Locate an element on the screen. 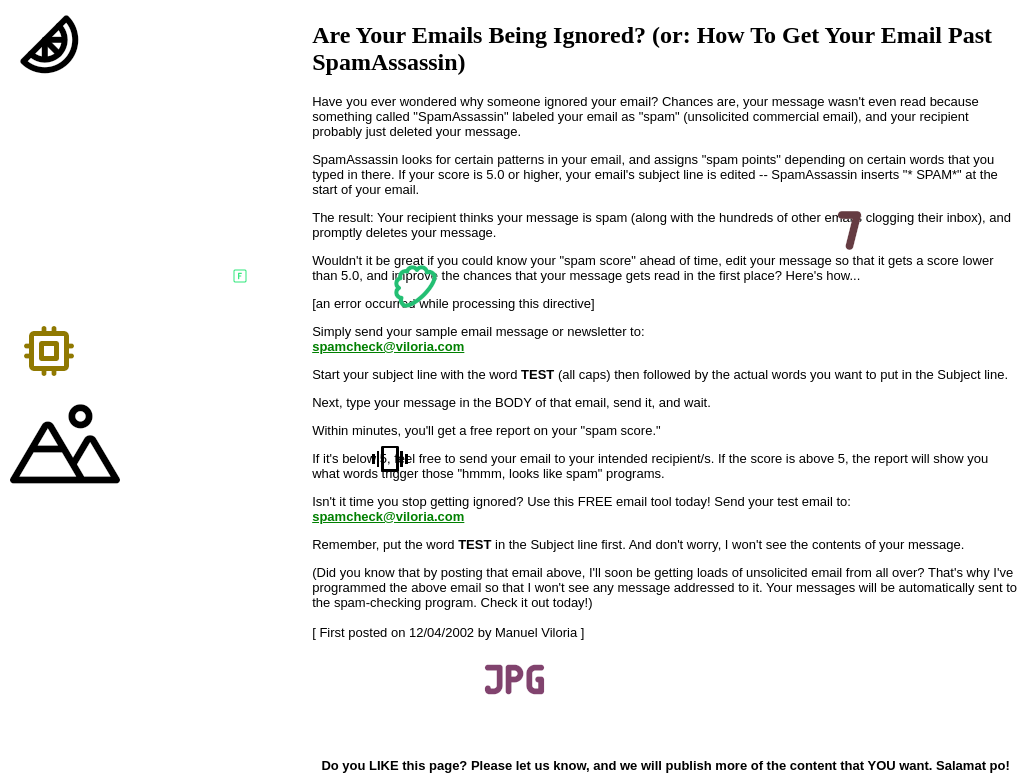 Image resolution: width=1024 pixels, height=778 pixels. browse asian cuisine or dumpling restaurants is located at coordinates (415, 286).